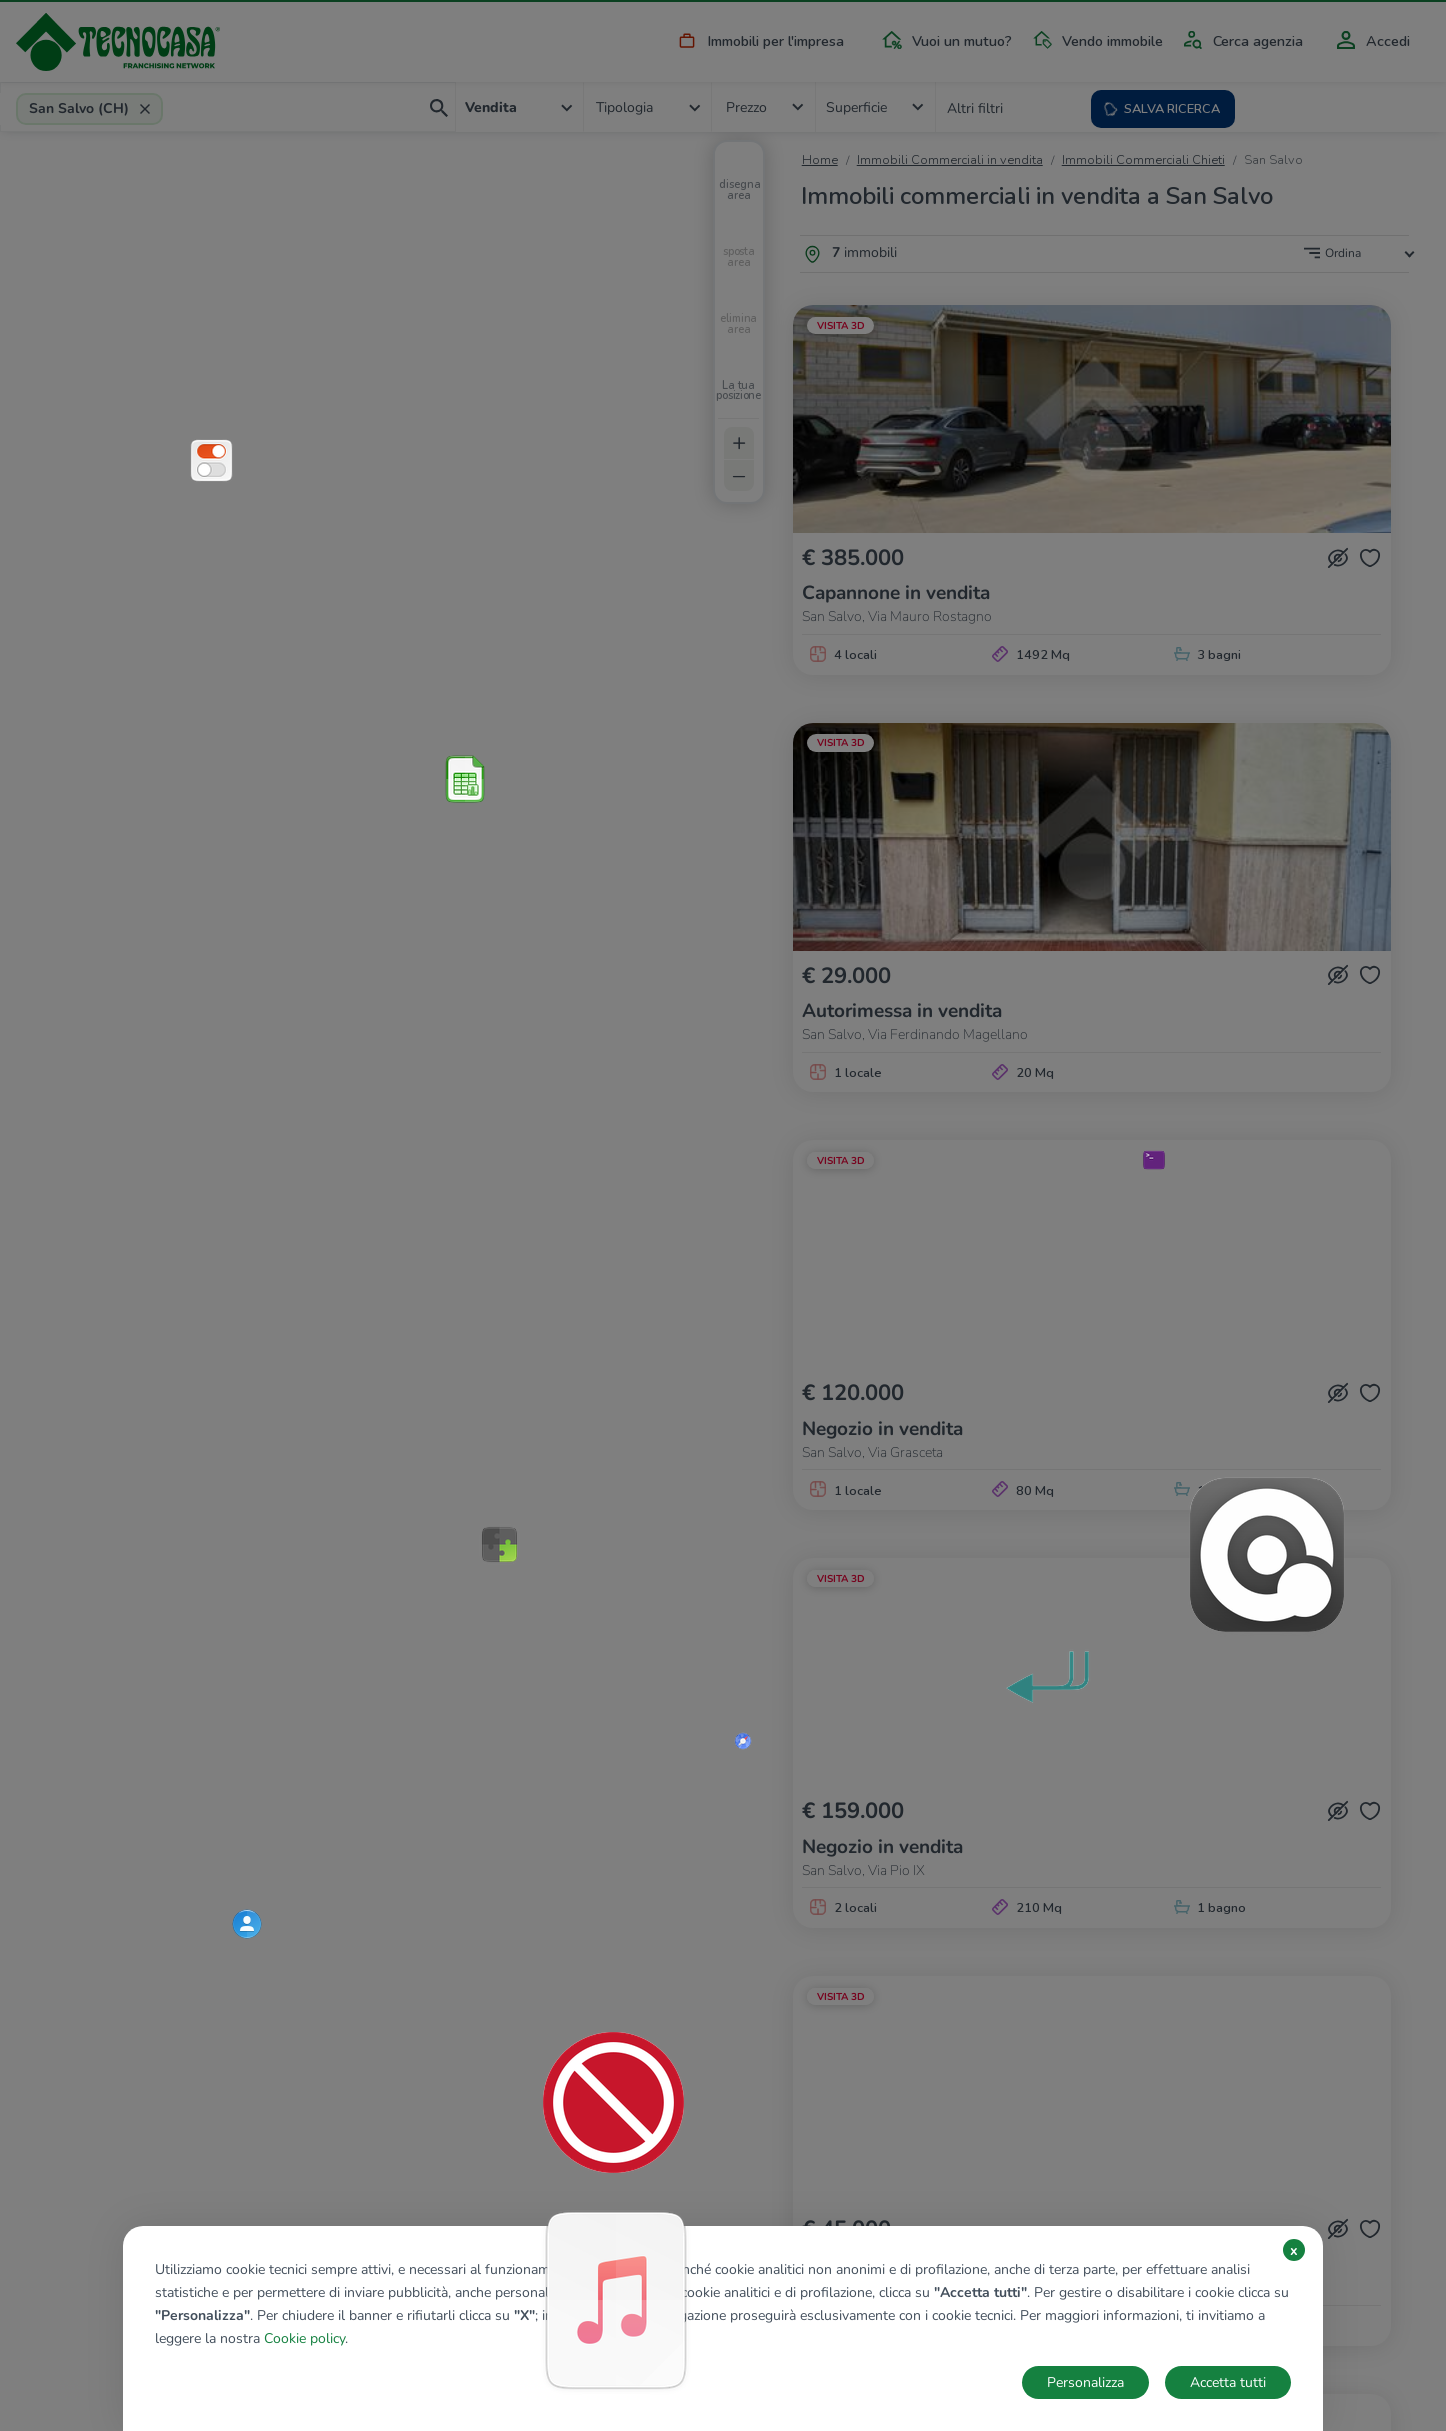 The image size is (1446, 2431). Describe the element at coordinates (616, 2300) in the screenshot. I see `an audio file type indicator` at that location.